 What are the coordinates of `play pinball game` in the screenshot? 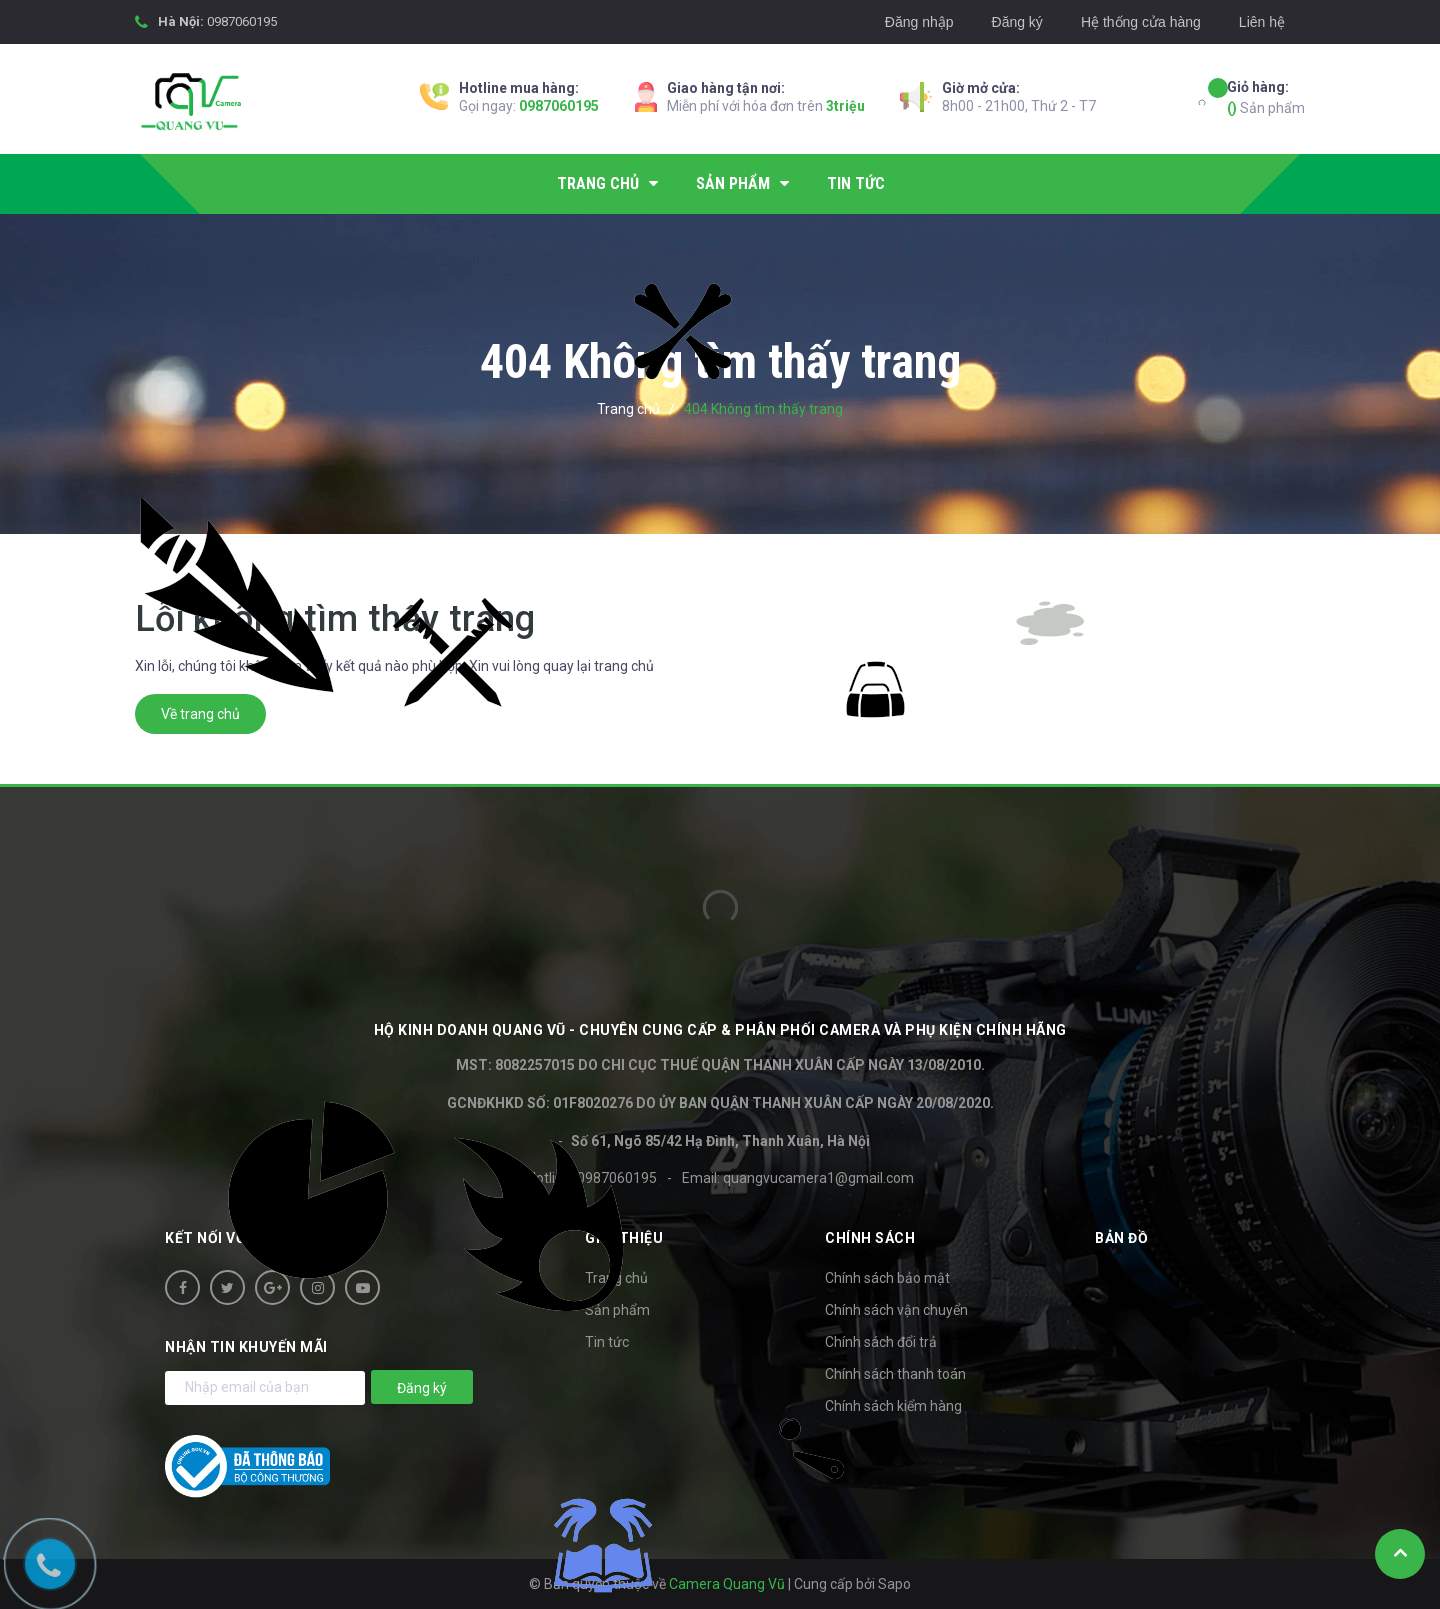 It's located at (811, 1448).